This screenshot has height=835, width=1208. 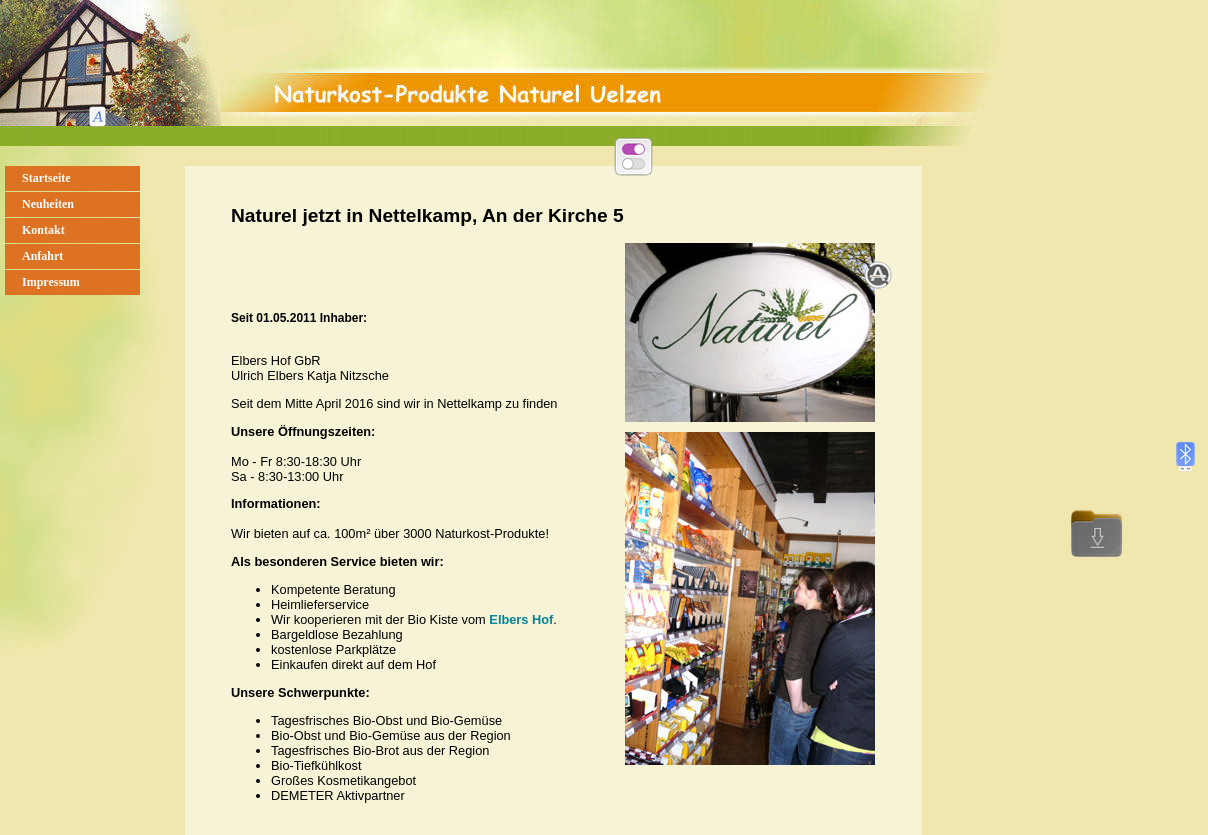 I want to click on manage bluetooth device connections, so click(x=1185, y=456).